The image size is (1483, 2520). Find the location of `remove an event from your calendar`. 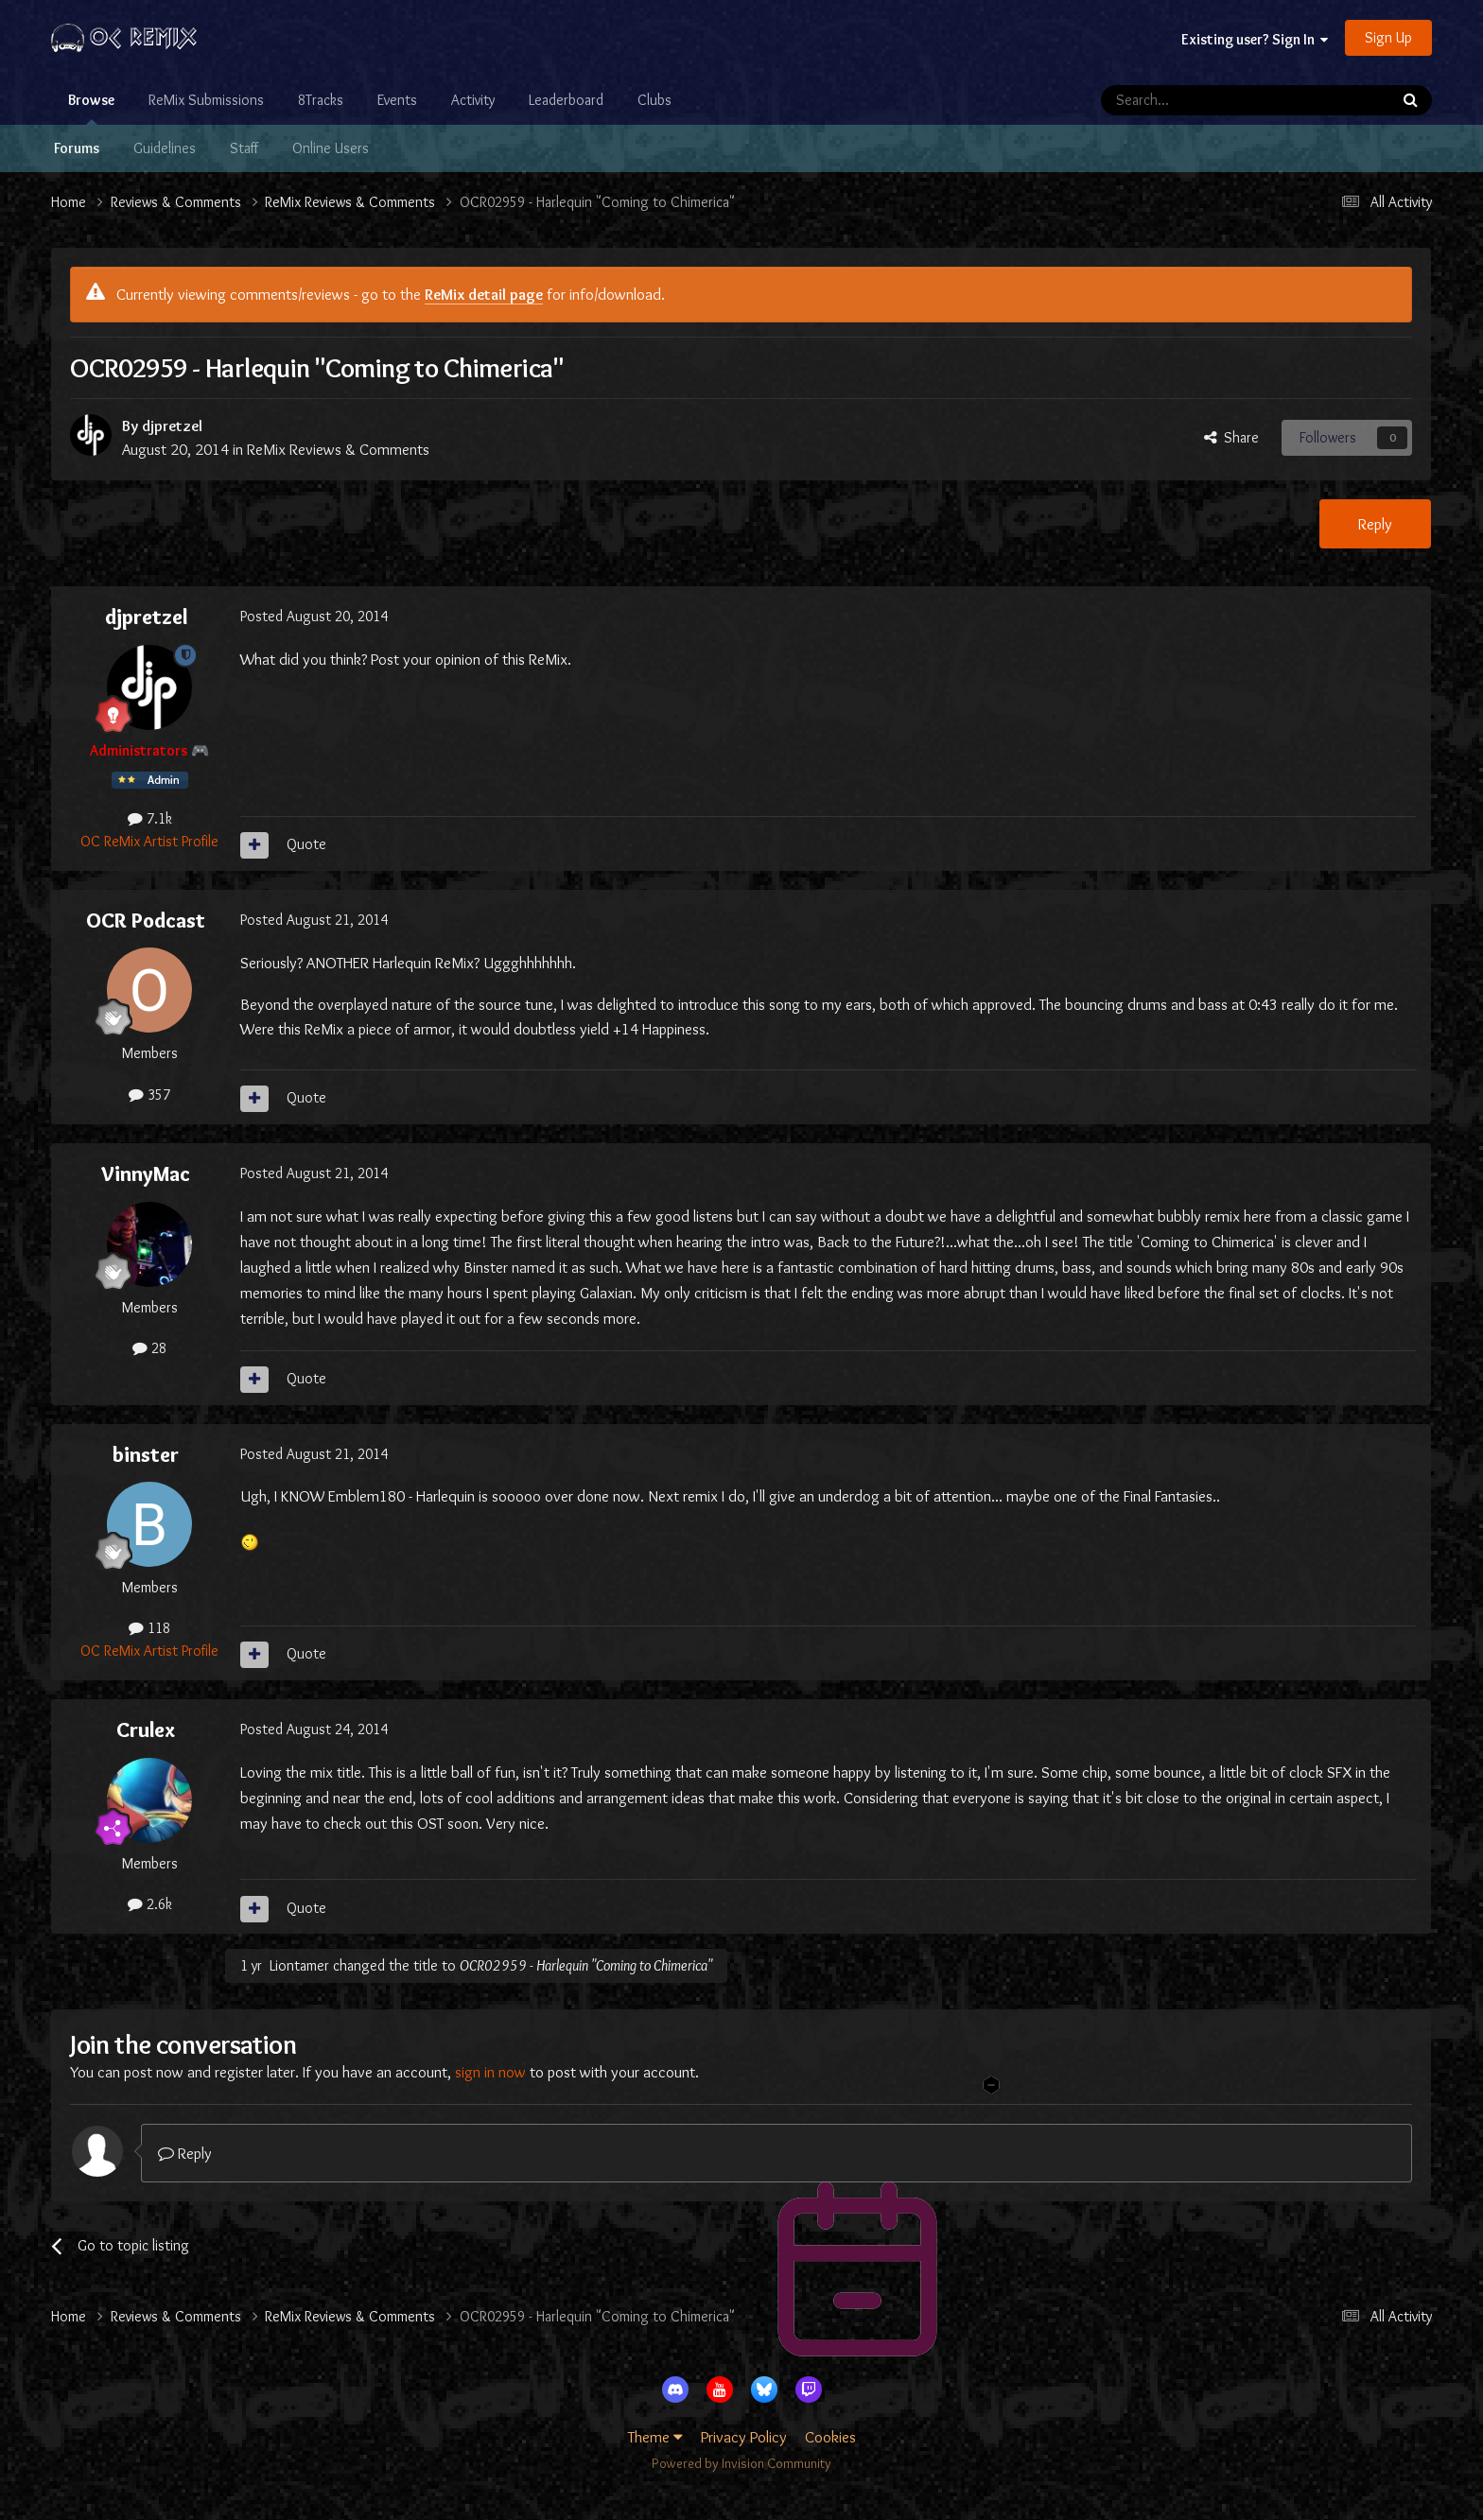

remove an event from your calendar is located at coordinates (857, 2268).